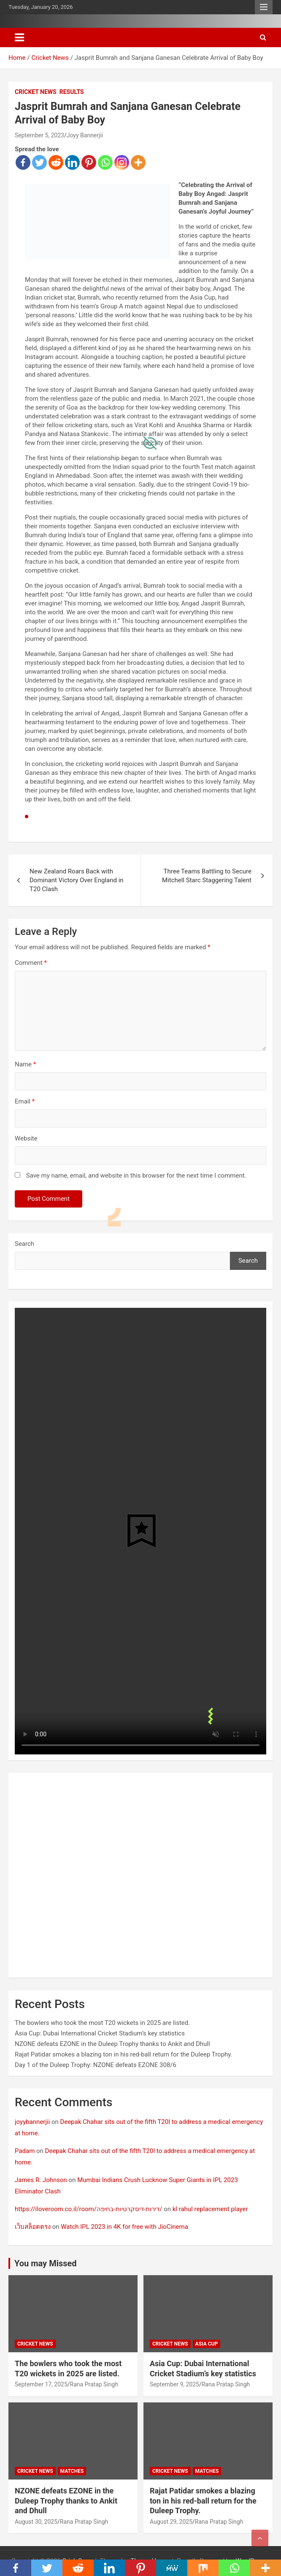 The height and width of the screenshot is (2576, 281). Describe the element at coordinates (150, 443) in the screenshot. I see `hide password or sensitive content` at that location.